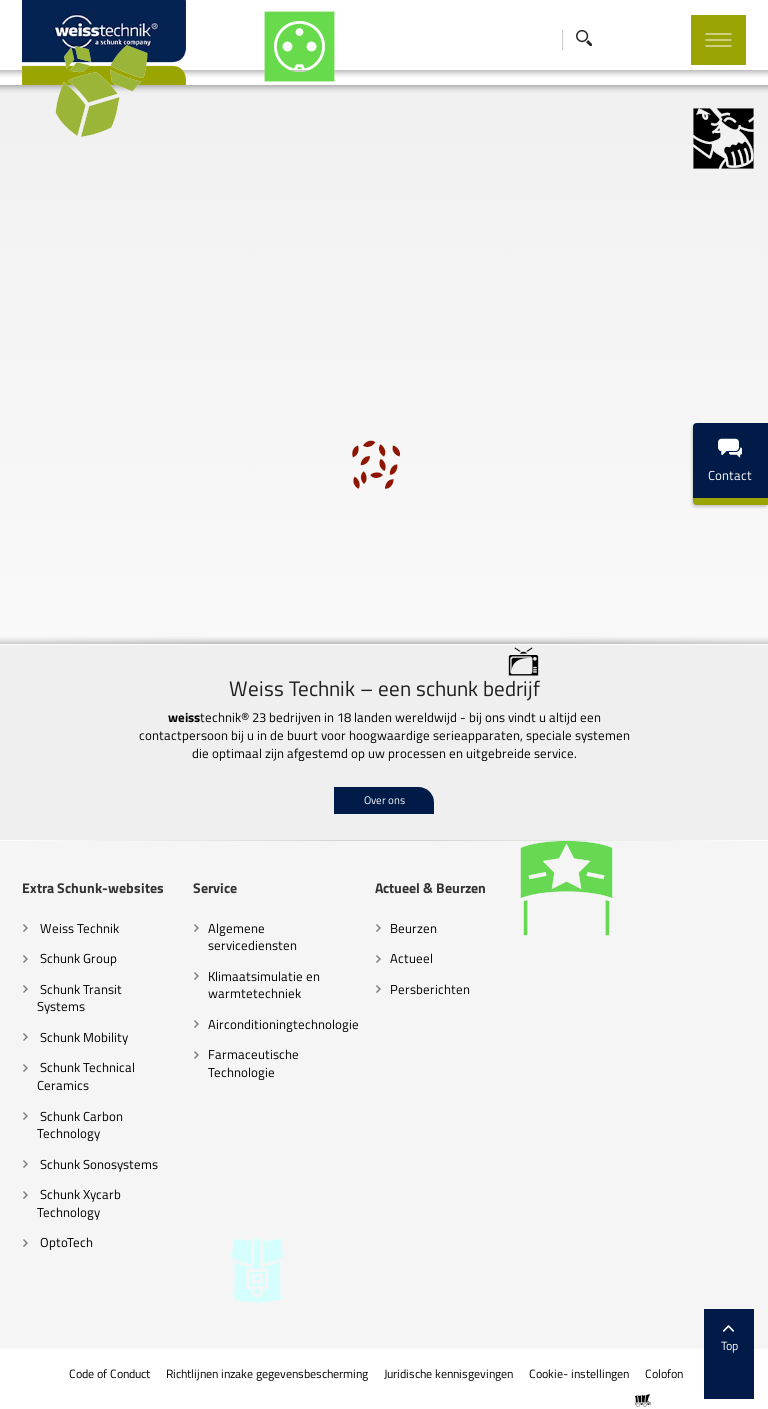 The width and height of the screenshot is (768, 1409). I want to click on indicates electrical outlet or power source location, so click(299, 46).